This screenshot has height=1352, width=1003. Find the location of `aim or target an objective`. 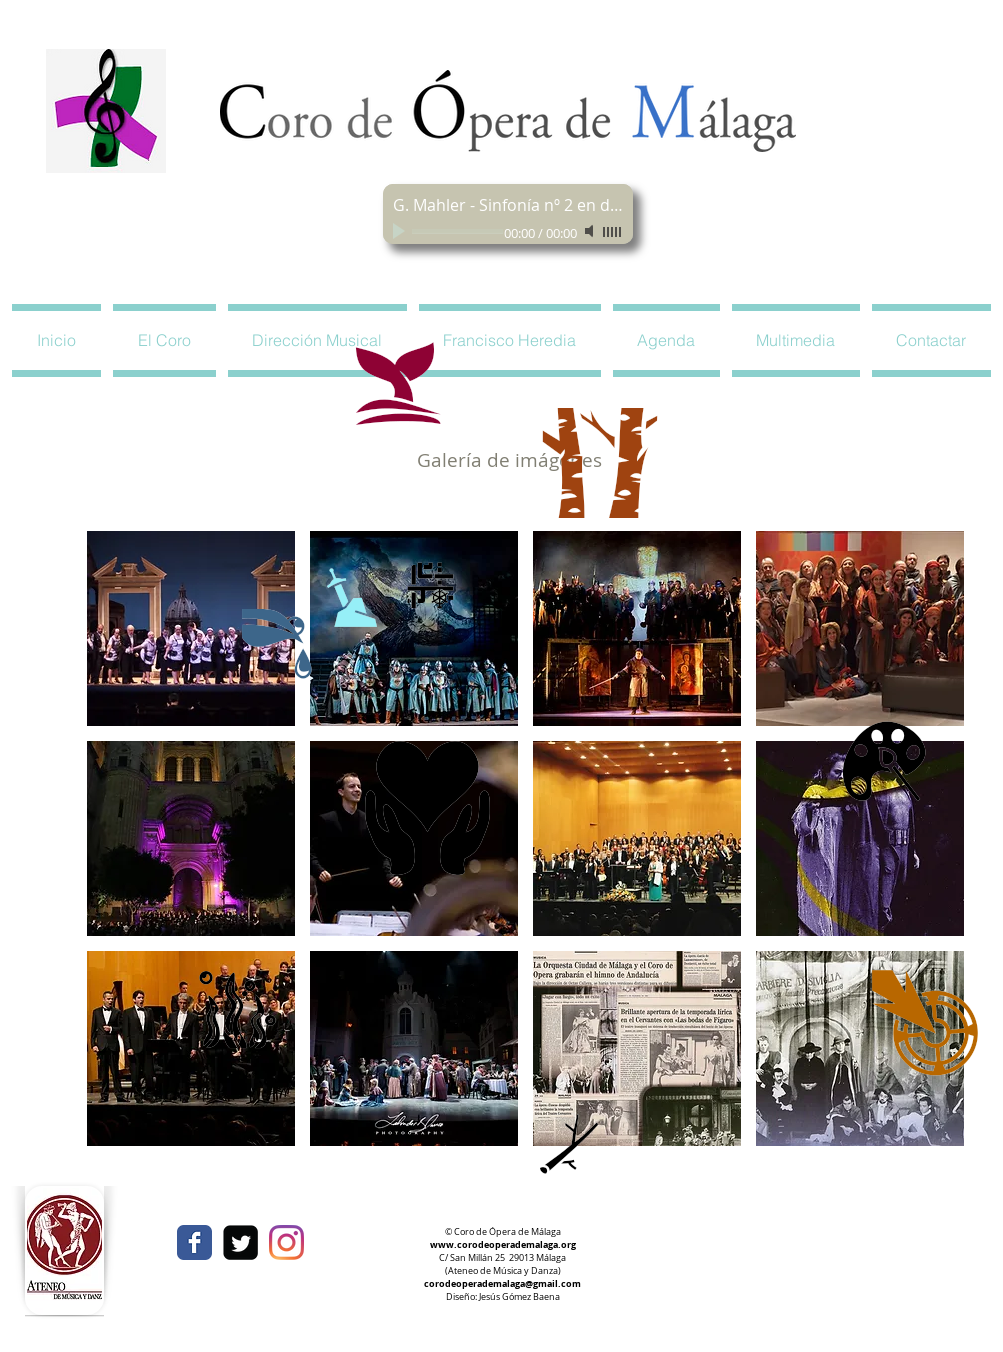

aim or target an objective is located at coordinates (925, 1023).